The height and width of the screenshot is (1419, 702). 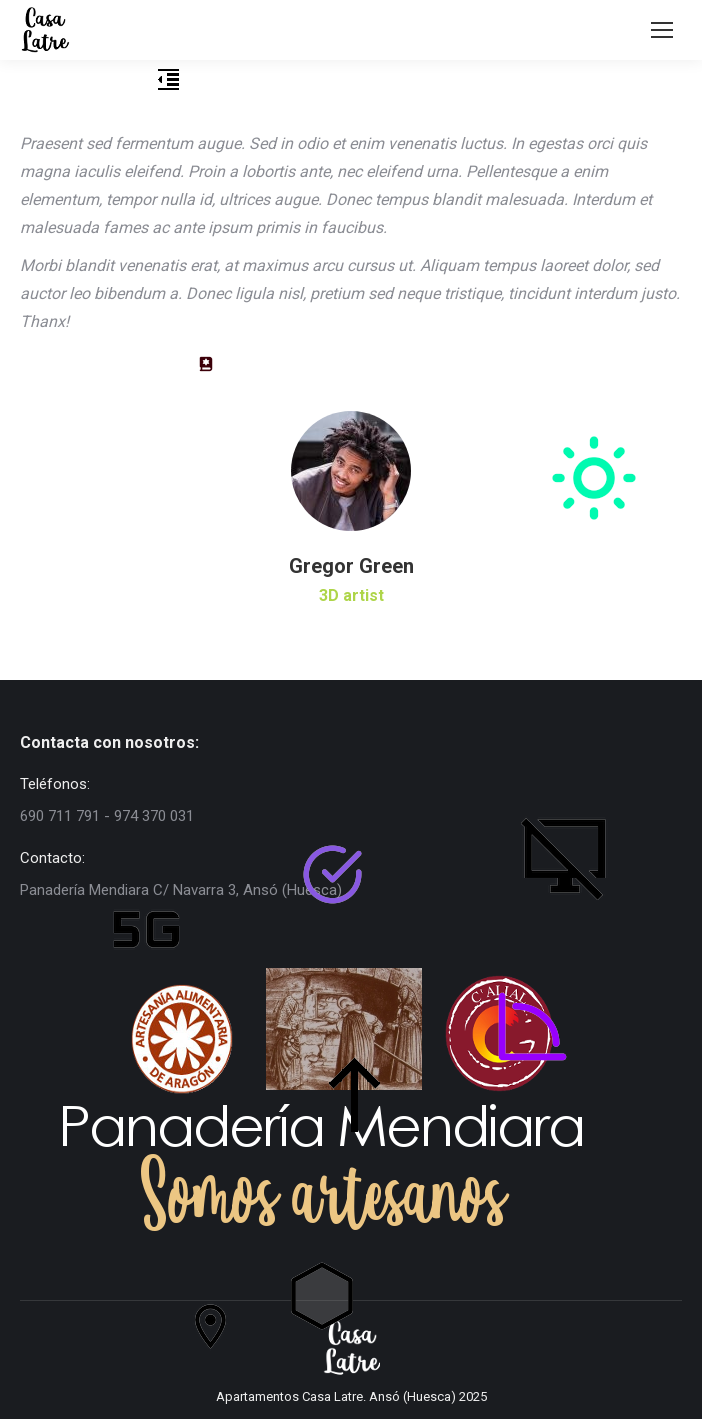 I want to click on view current location on map, so click(x=210, y=1326).